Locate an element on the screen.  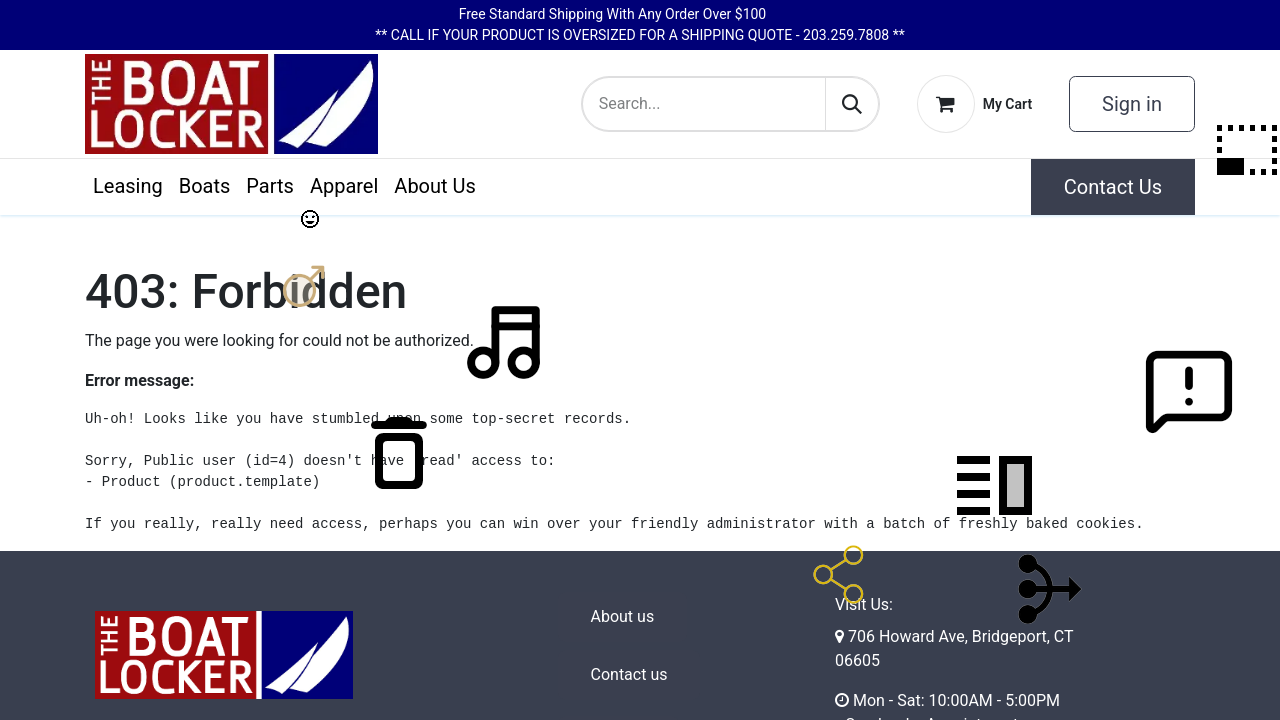
tag people in a photo is located at coordinates (310, 219).